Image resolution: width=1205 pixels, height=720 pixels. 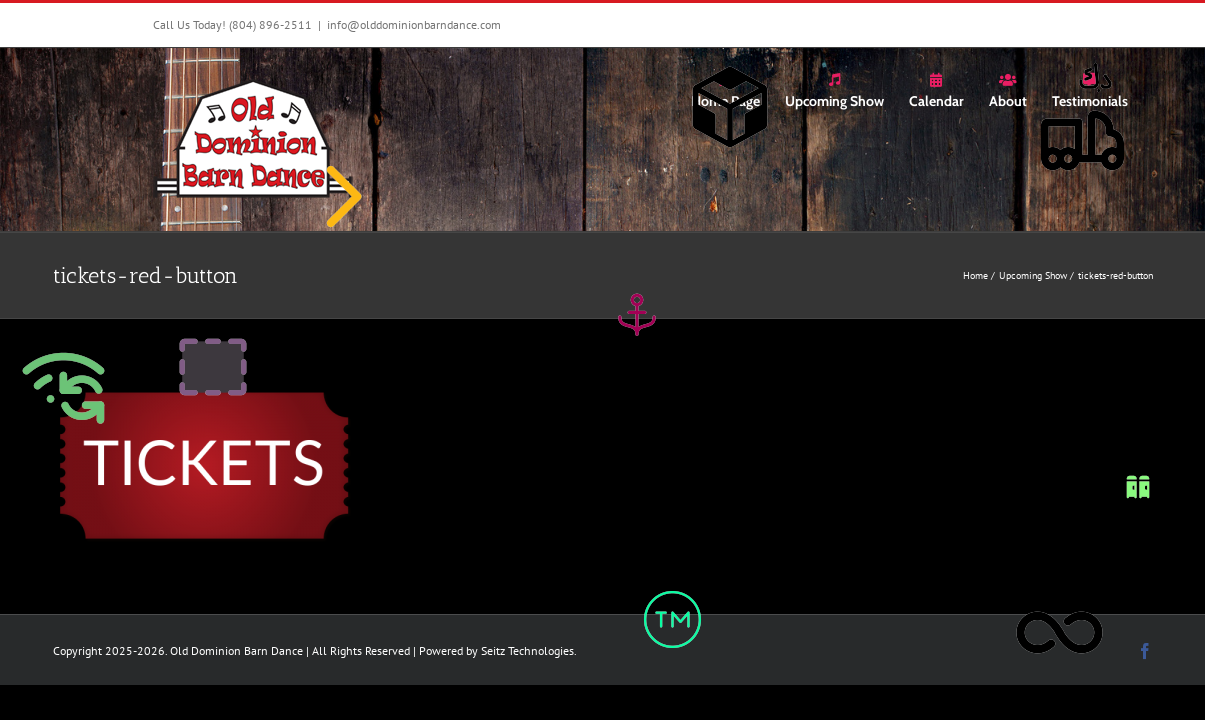 What do you see at coordinates (730, 107) in the screenshot?
I see `open codesandbox development environment` at bounding box center [730, 107].